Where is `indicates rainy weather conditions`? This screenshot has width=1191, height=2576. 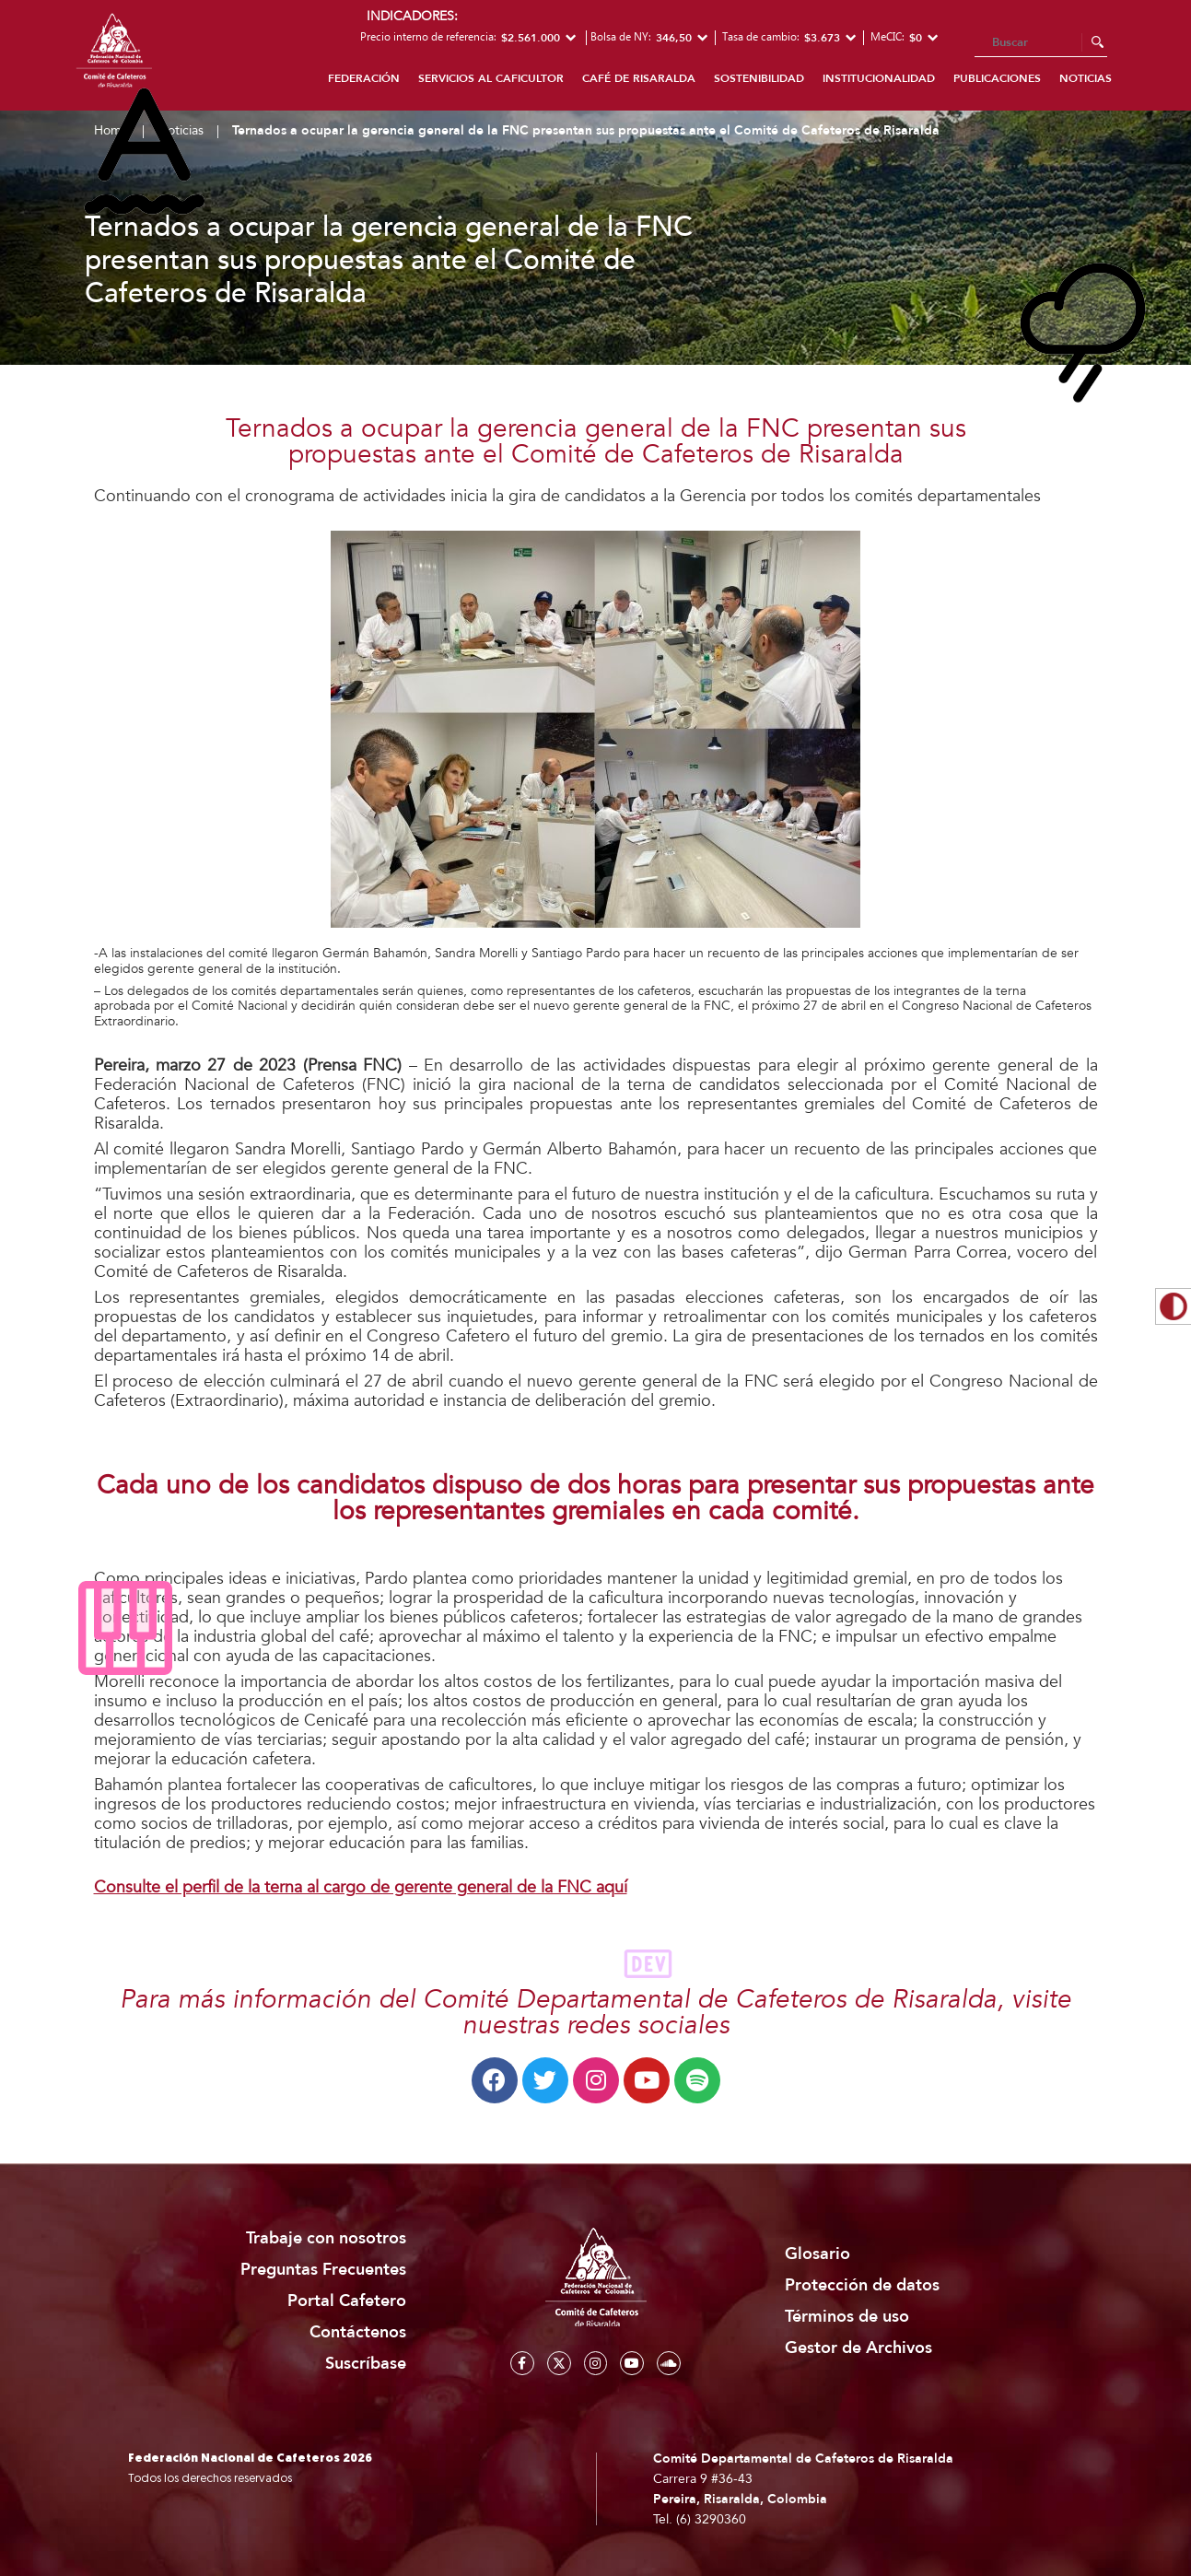
indicates rainy weather conditions is located at coordinates (1082, 330).